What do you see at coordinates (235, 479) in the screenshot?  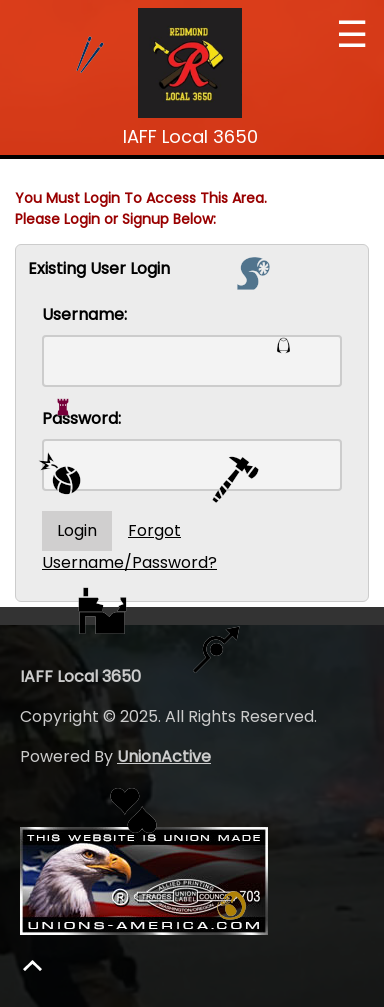 I see `access building or construction tools` at bounding box center [235, 479].